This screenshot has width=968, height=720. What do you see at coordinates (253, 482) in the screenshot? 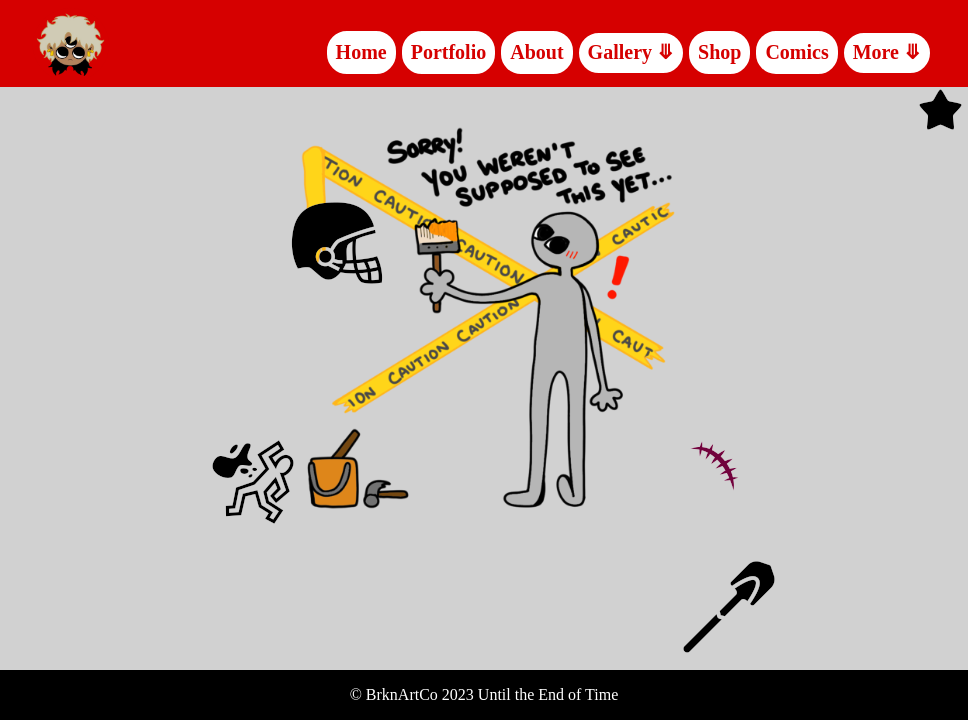
I see `indicates a crime scene or murder mystery game element` at bounding box center [253, 482].